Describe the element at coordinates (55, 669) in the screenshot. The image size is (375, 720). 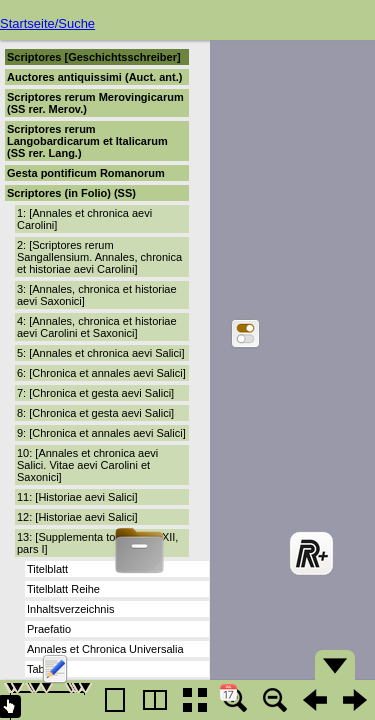
I see `open gedit text editor` at that location.